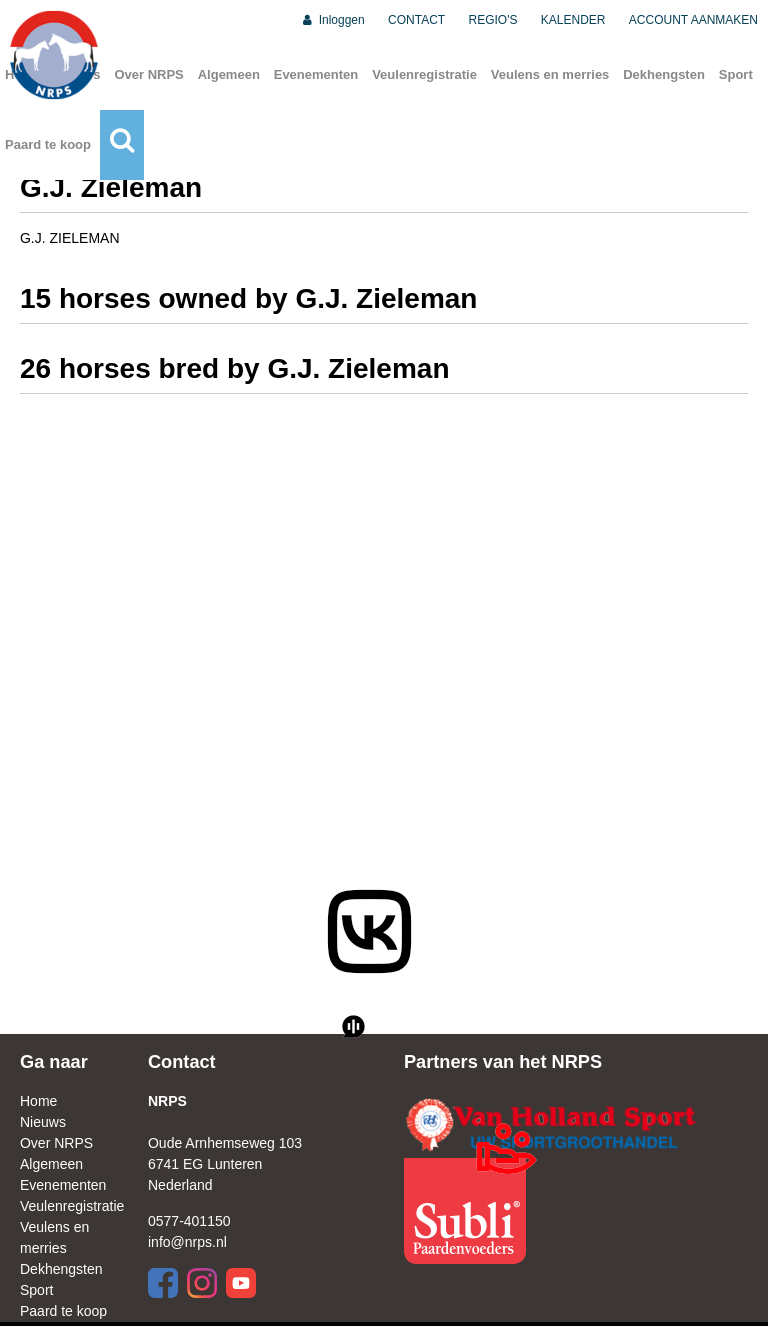 Image resolution: width=768 pixels, height=1326 pixels. What do you see at coordinates (506, 1150) in the screenshot?
I see `make a payment or tip` at bounding box center [506, 1150].